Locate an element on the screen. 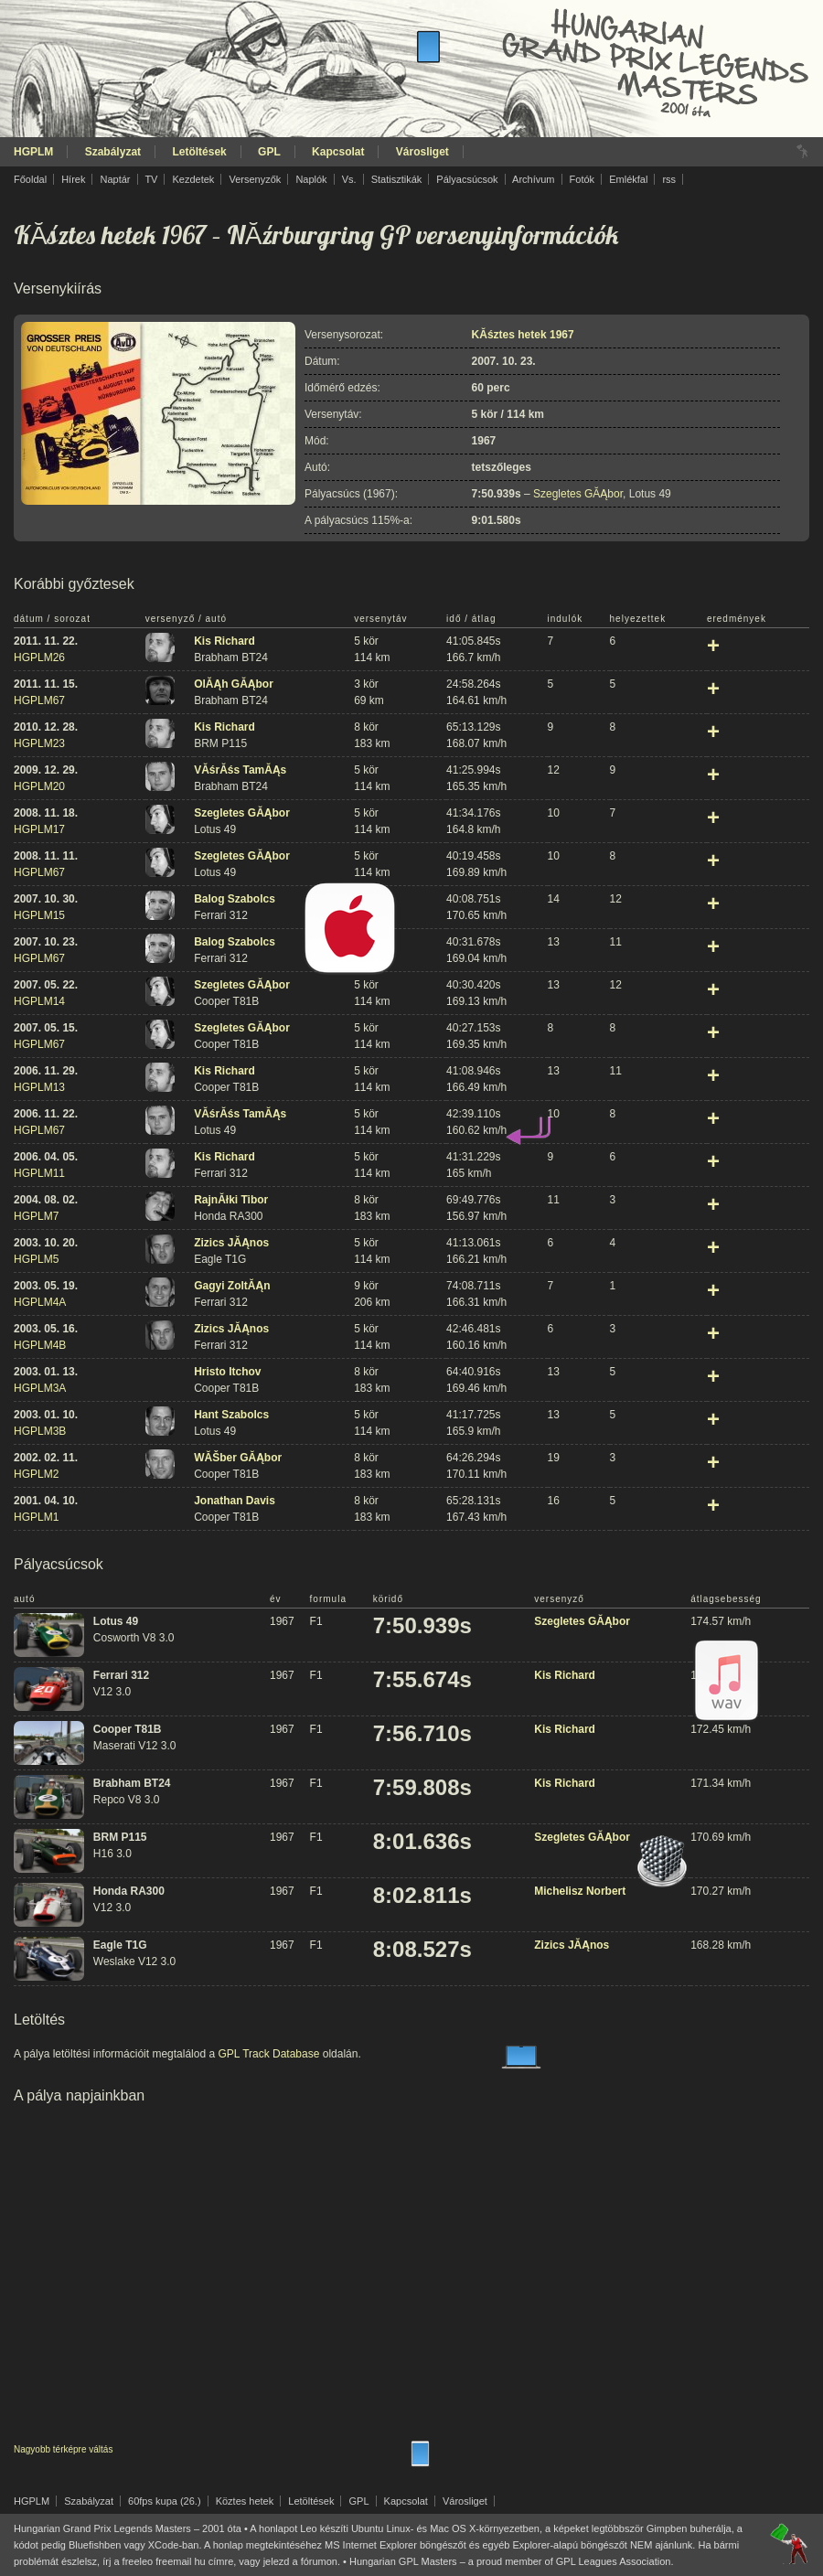 This screenshot has height=2576, width=823. reply to all recipients in an email thread is located at coordinates (528, 1128).